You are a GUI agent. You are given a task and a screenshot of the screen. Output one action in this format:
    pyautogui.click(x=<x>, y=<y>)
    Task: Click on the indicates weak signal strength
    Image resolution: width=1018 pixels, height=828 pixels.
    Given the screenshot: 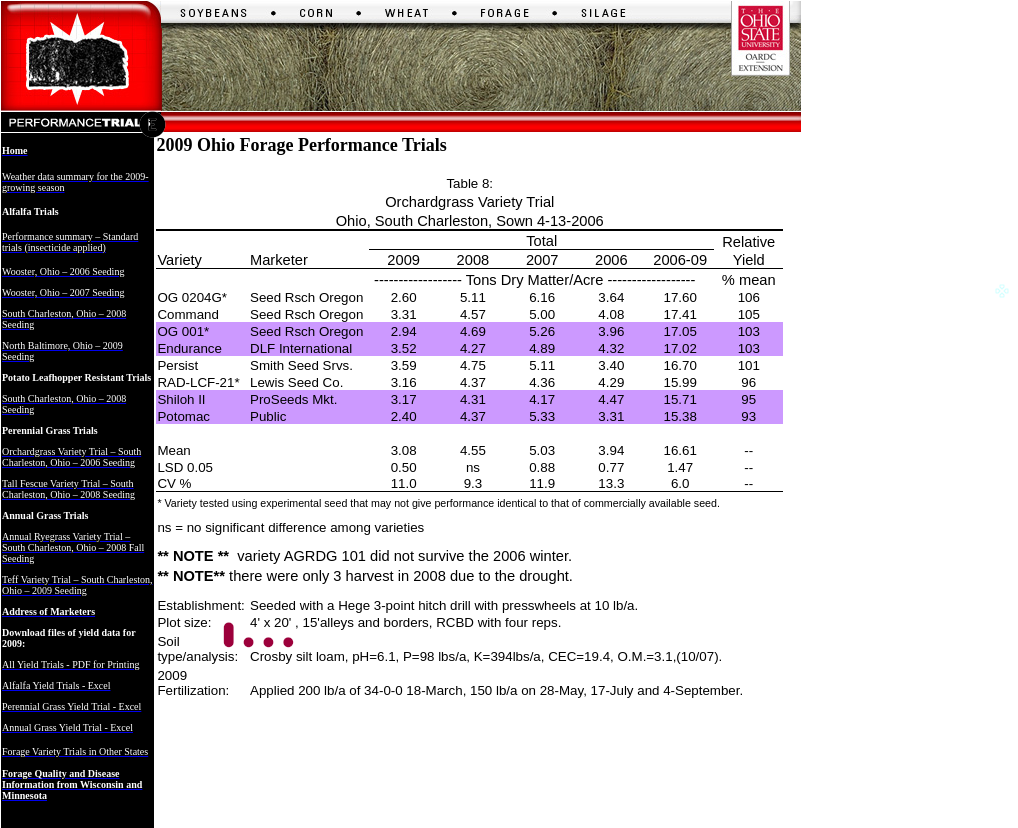 What is the action you would take?
    pyautogui.click(x=258, y=612)
    